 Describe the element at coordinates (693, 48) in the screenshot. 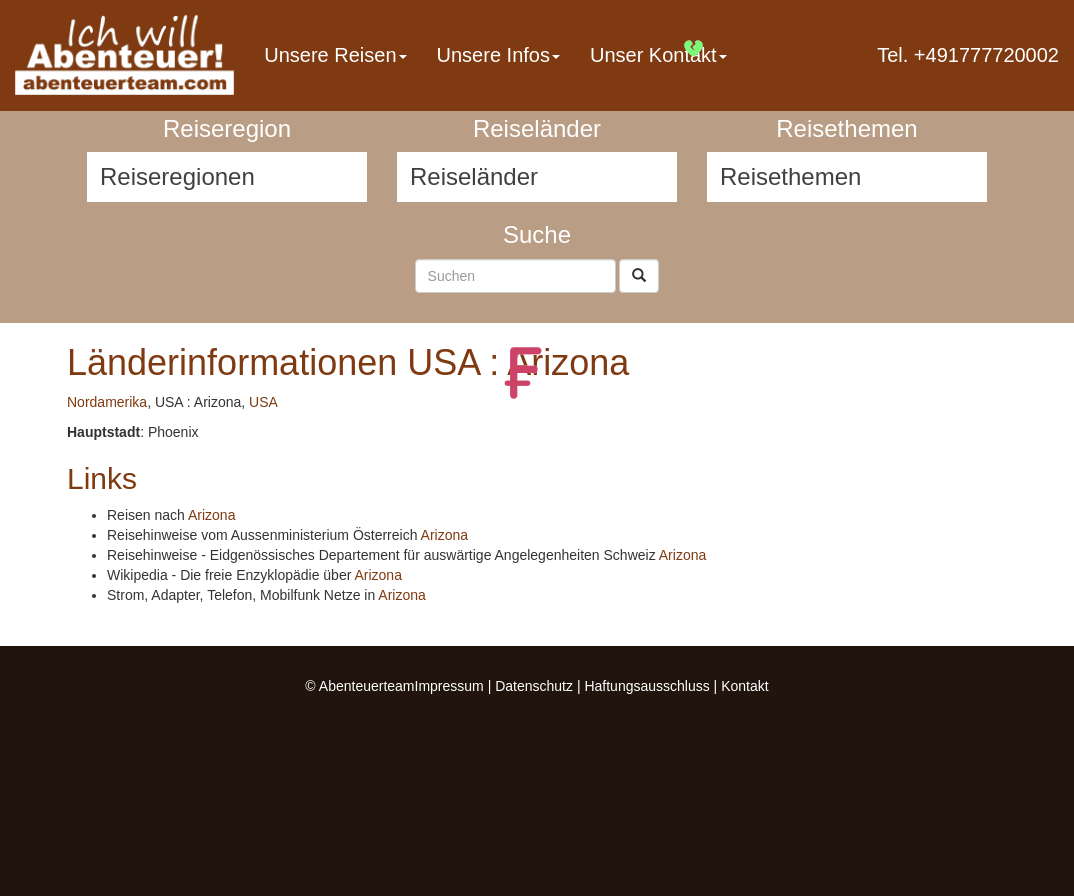

I see `unlike or remove from favorites` at that location.